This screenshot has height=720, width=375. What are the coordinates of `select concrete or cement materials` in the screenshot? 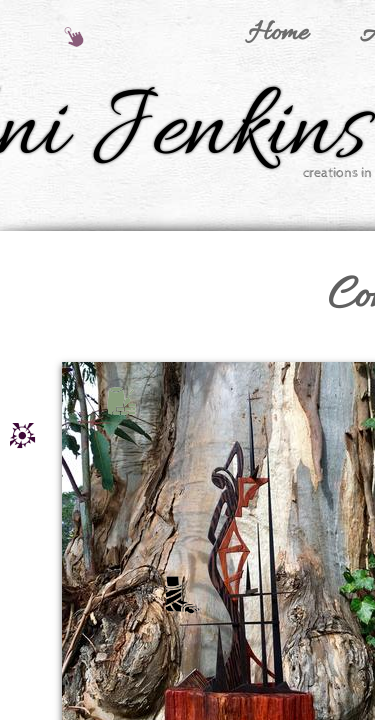 It's located at (121, 400).